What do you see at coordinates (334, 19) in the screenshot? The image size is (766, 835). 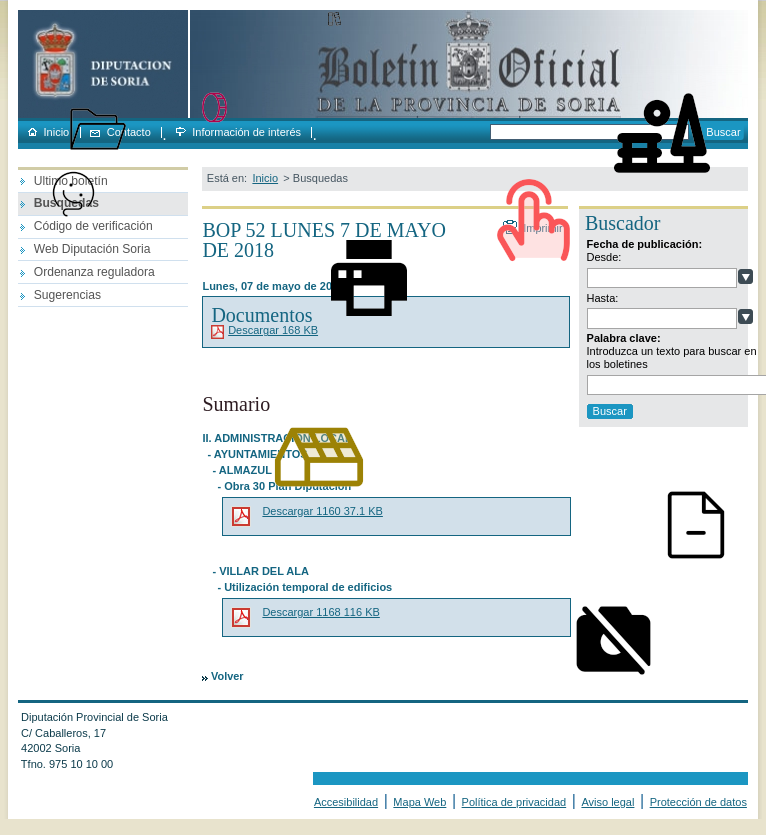 I see `access your library or bookshelf` at bounding box center [334, 19].